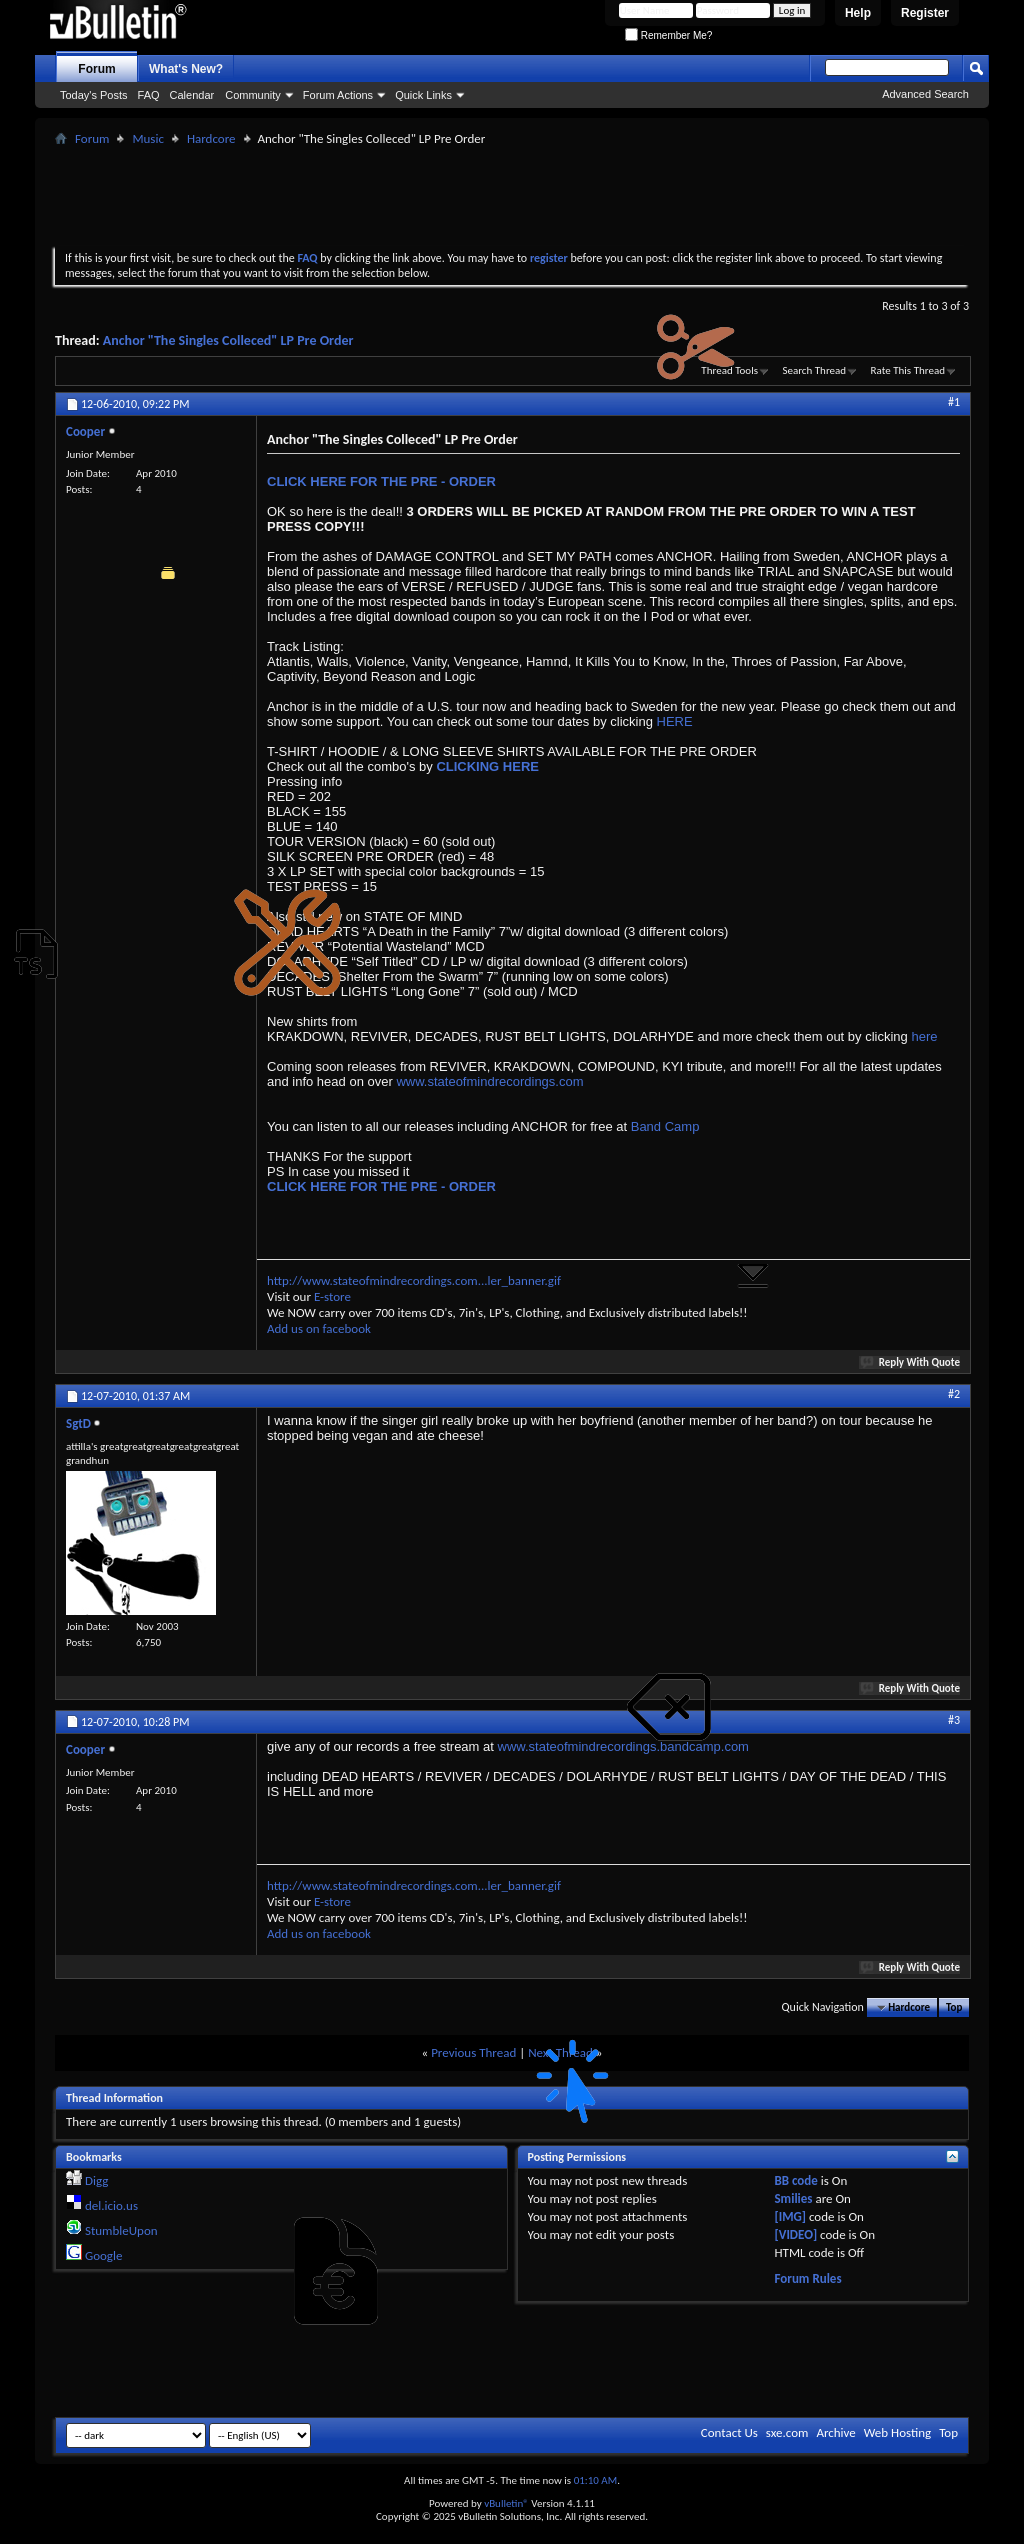  Describe the element at coordinates (336, 2271) in the screenshot. I see `view euro currency document` at that location.